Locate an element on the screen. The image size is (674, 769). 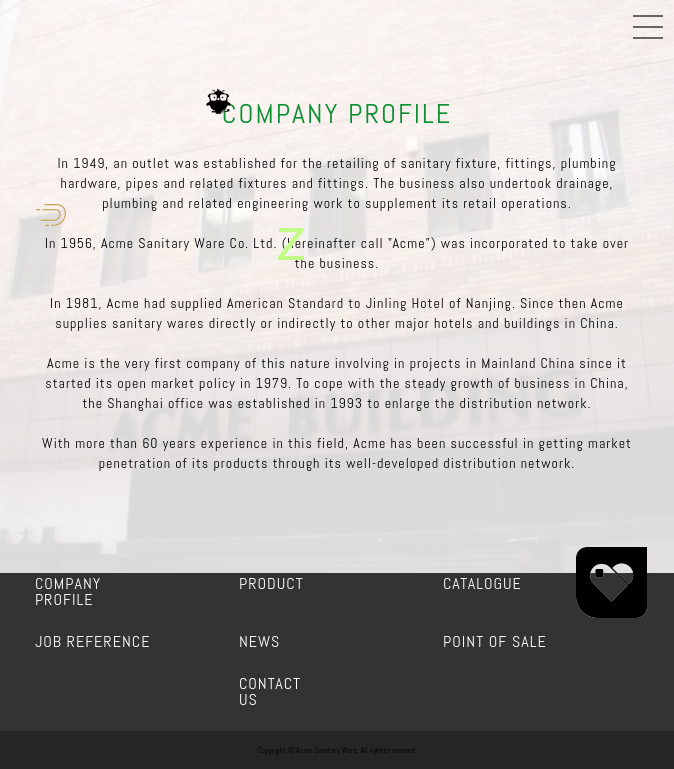
earlybirds brand logo is located at coordinates (218, 101).